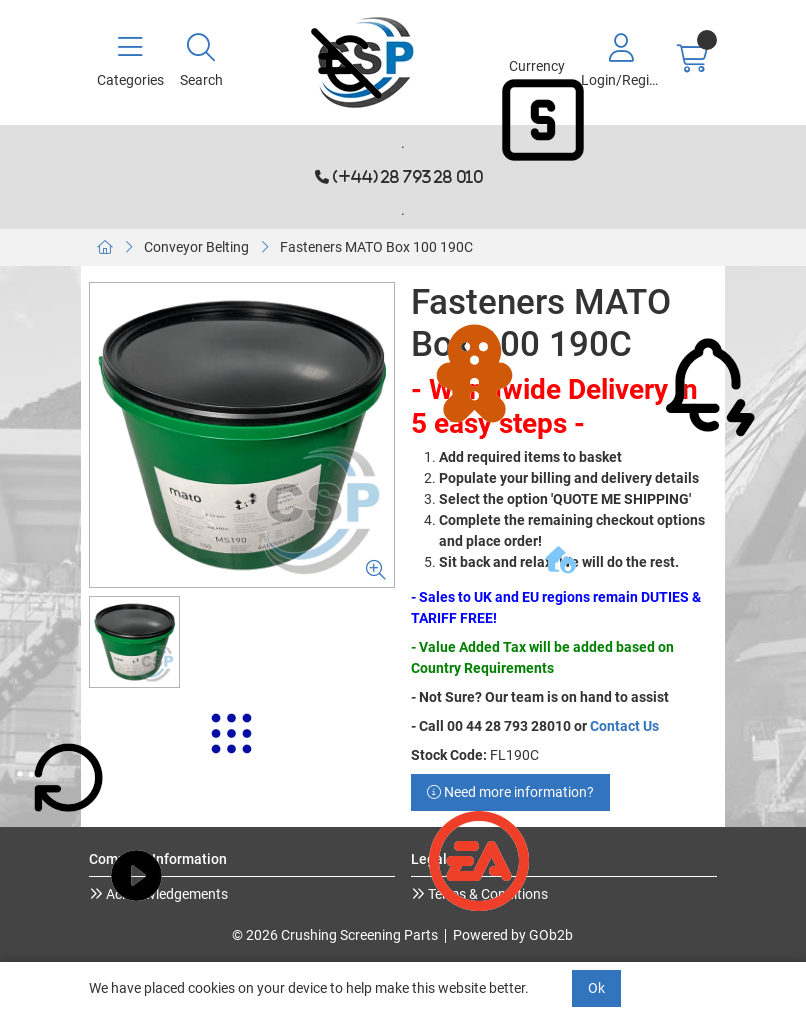  I want to click on gingerbread man cookie icon, so click(474, 373).